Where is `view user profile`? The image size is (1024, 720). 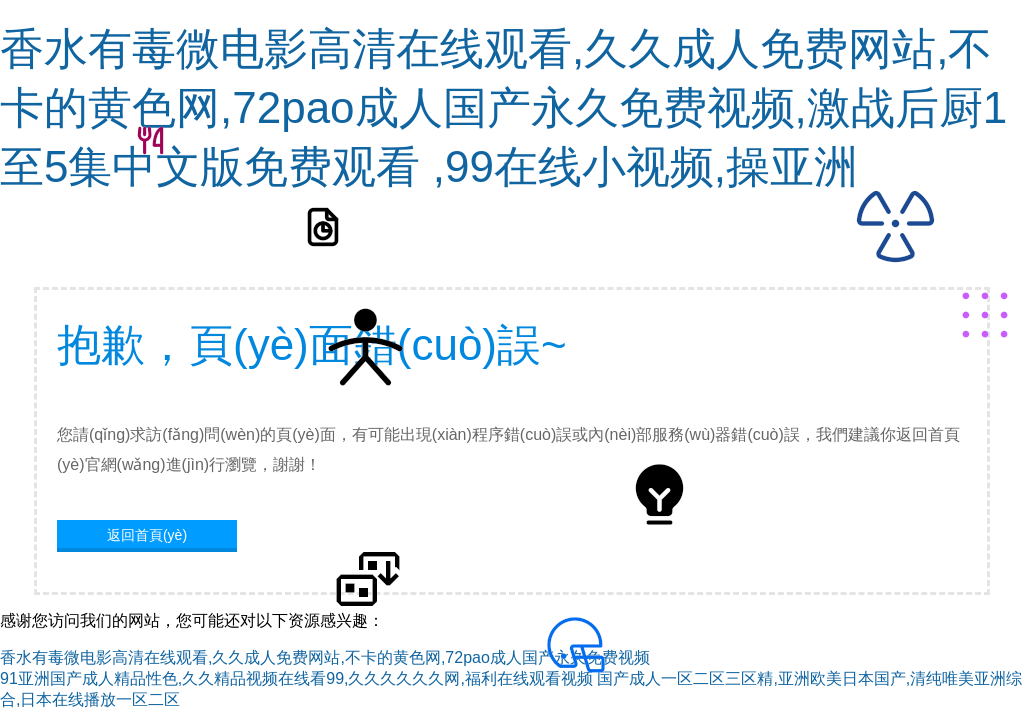
view user profile is located at coordinates (365, 348).